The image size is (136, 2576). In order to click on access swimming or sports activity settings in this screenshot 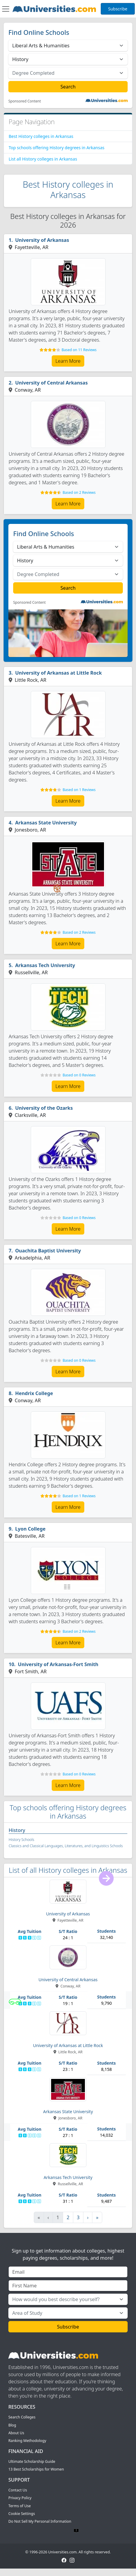, I will do `click(15, 2002)`.